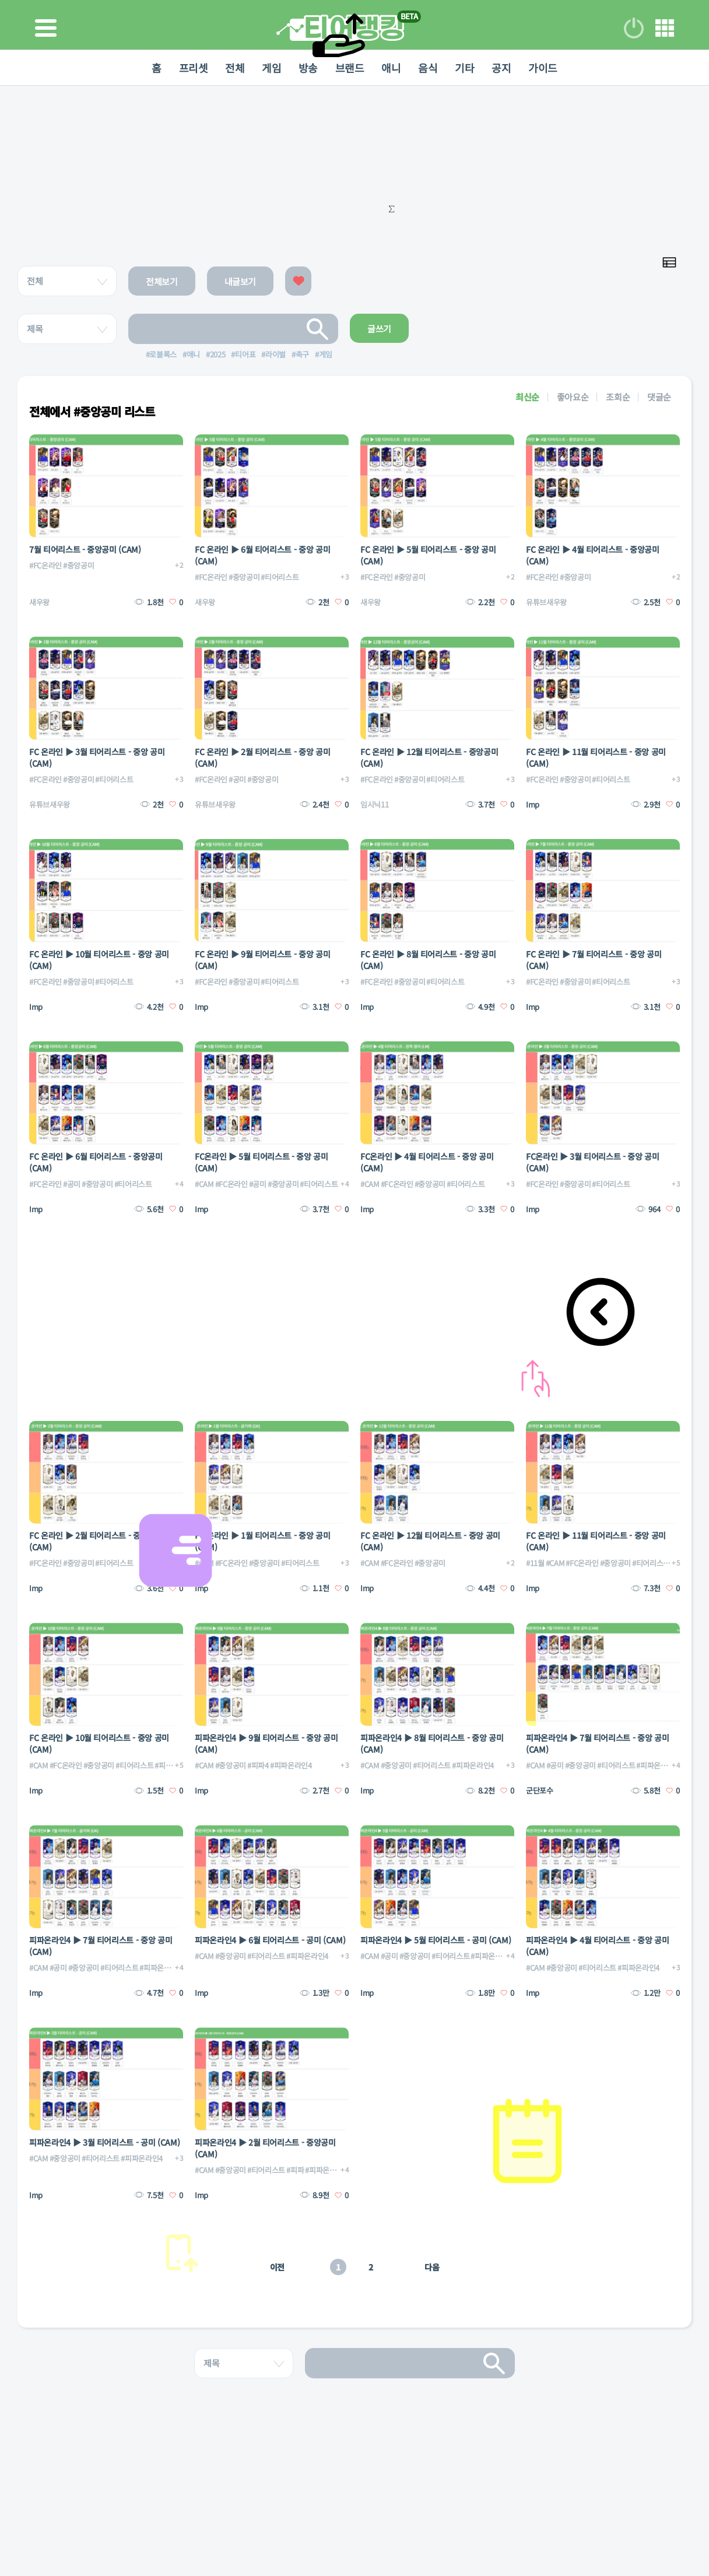 The image size is (709, 2576). I want to click on upload or send a file, so click(341, 38).